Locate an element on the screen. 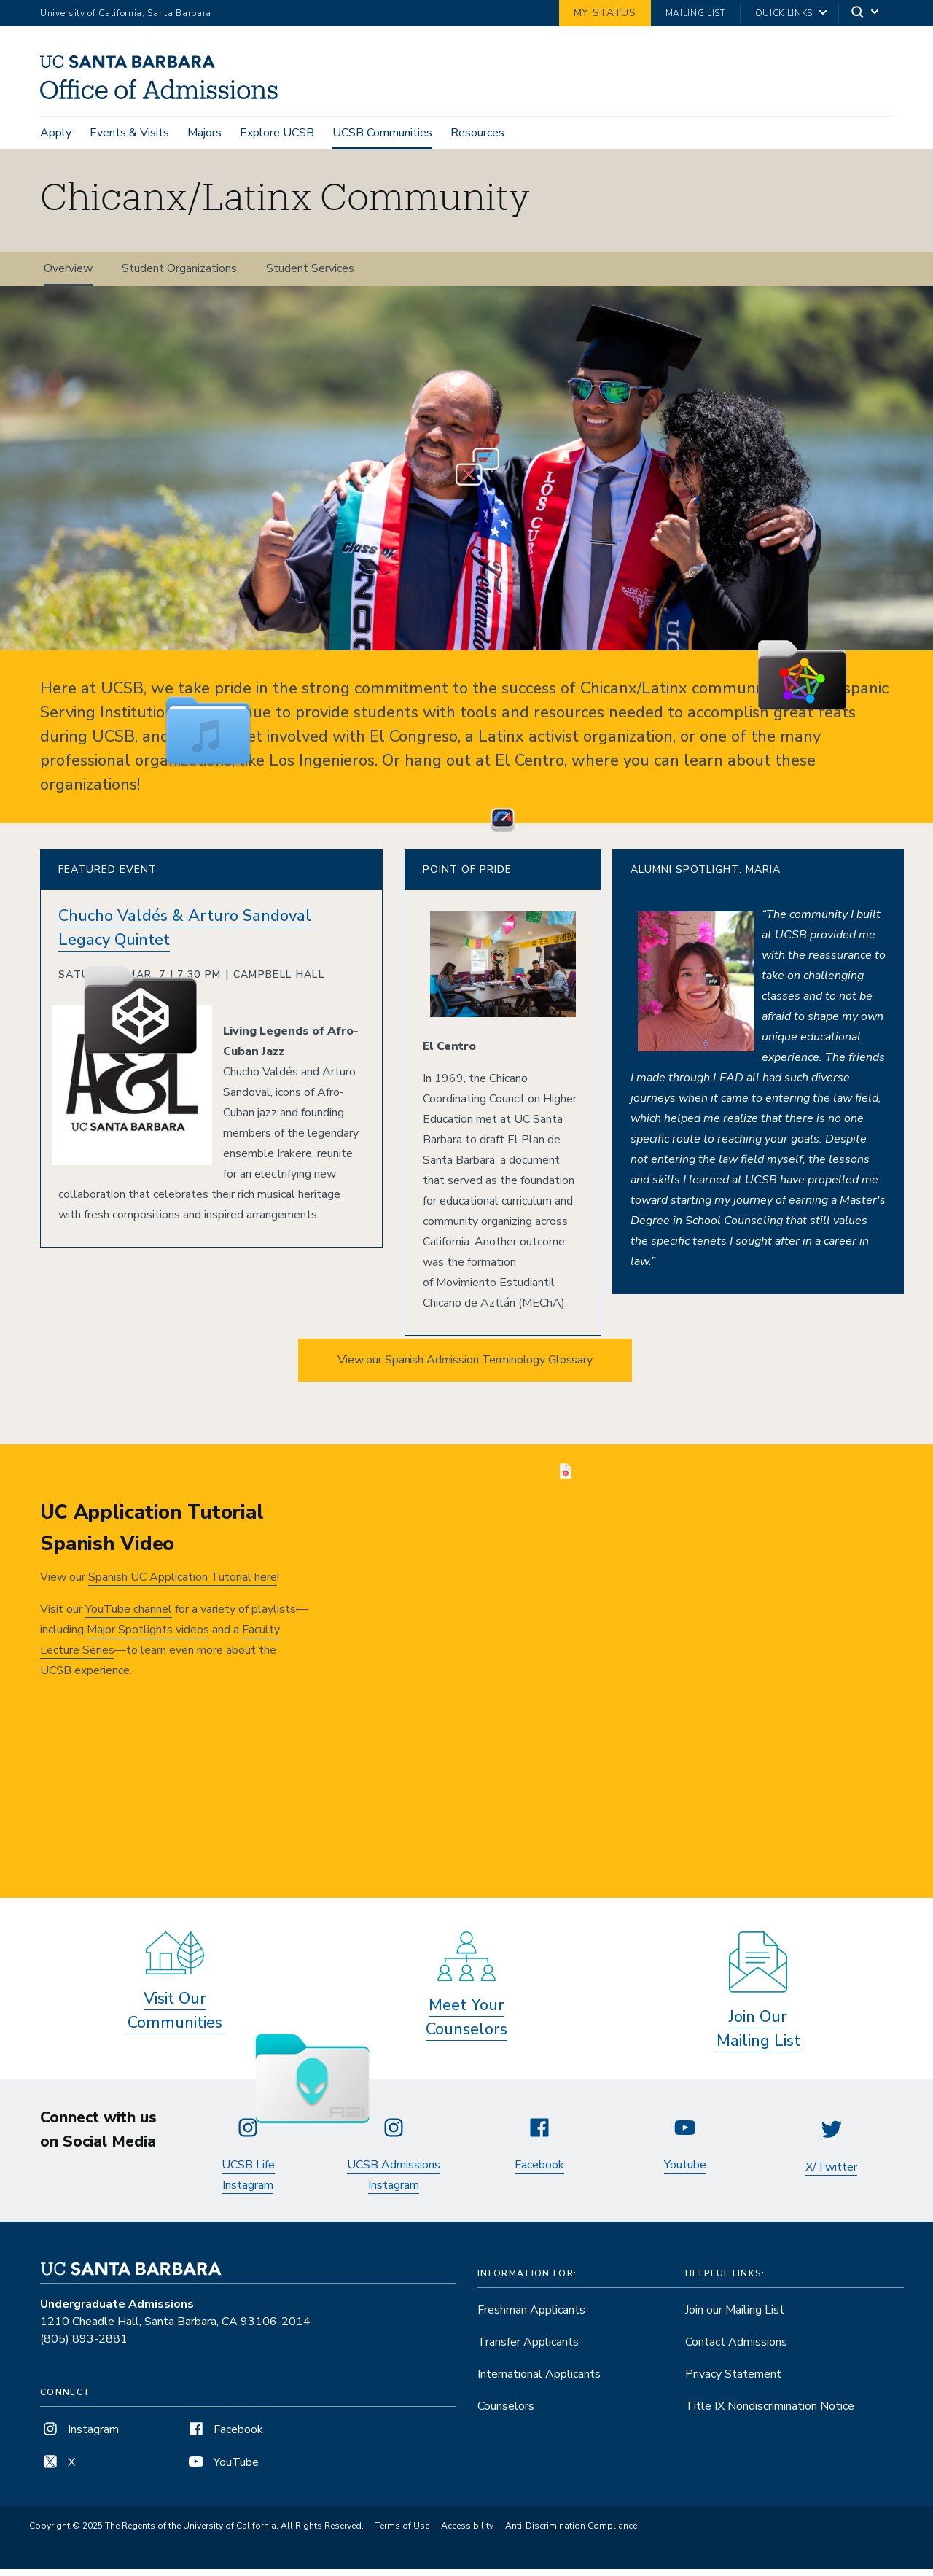 The height and width of the screenshot is (2576, 933). disconnect or shut down external display is located at coordinates (477, 467).